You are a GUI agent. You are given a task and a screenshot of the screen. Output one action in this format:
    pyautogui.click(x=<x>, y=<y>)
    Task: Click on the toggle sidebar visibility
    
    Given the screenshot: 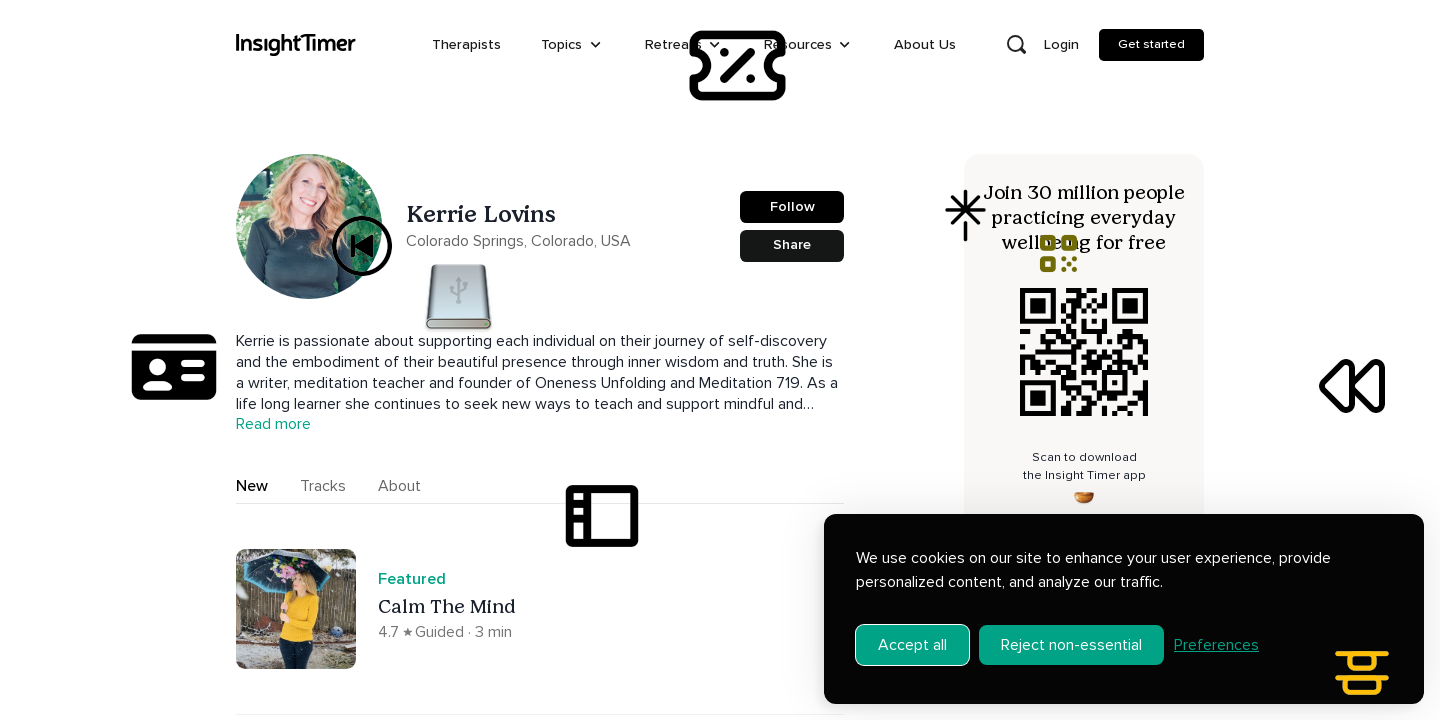 What is the action you would take?
    pyautogui.click(x=602, y=516)
    